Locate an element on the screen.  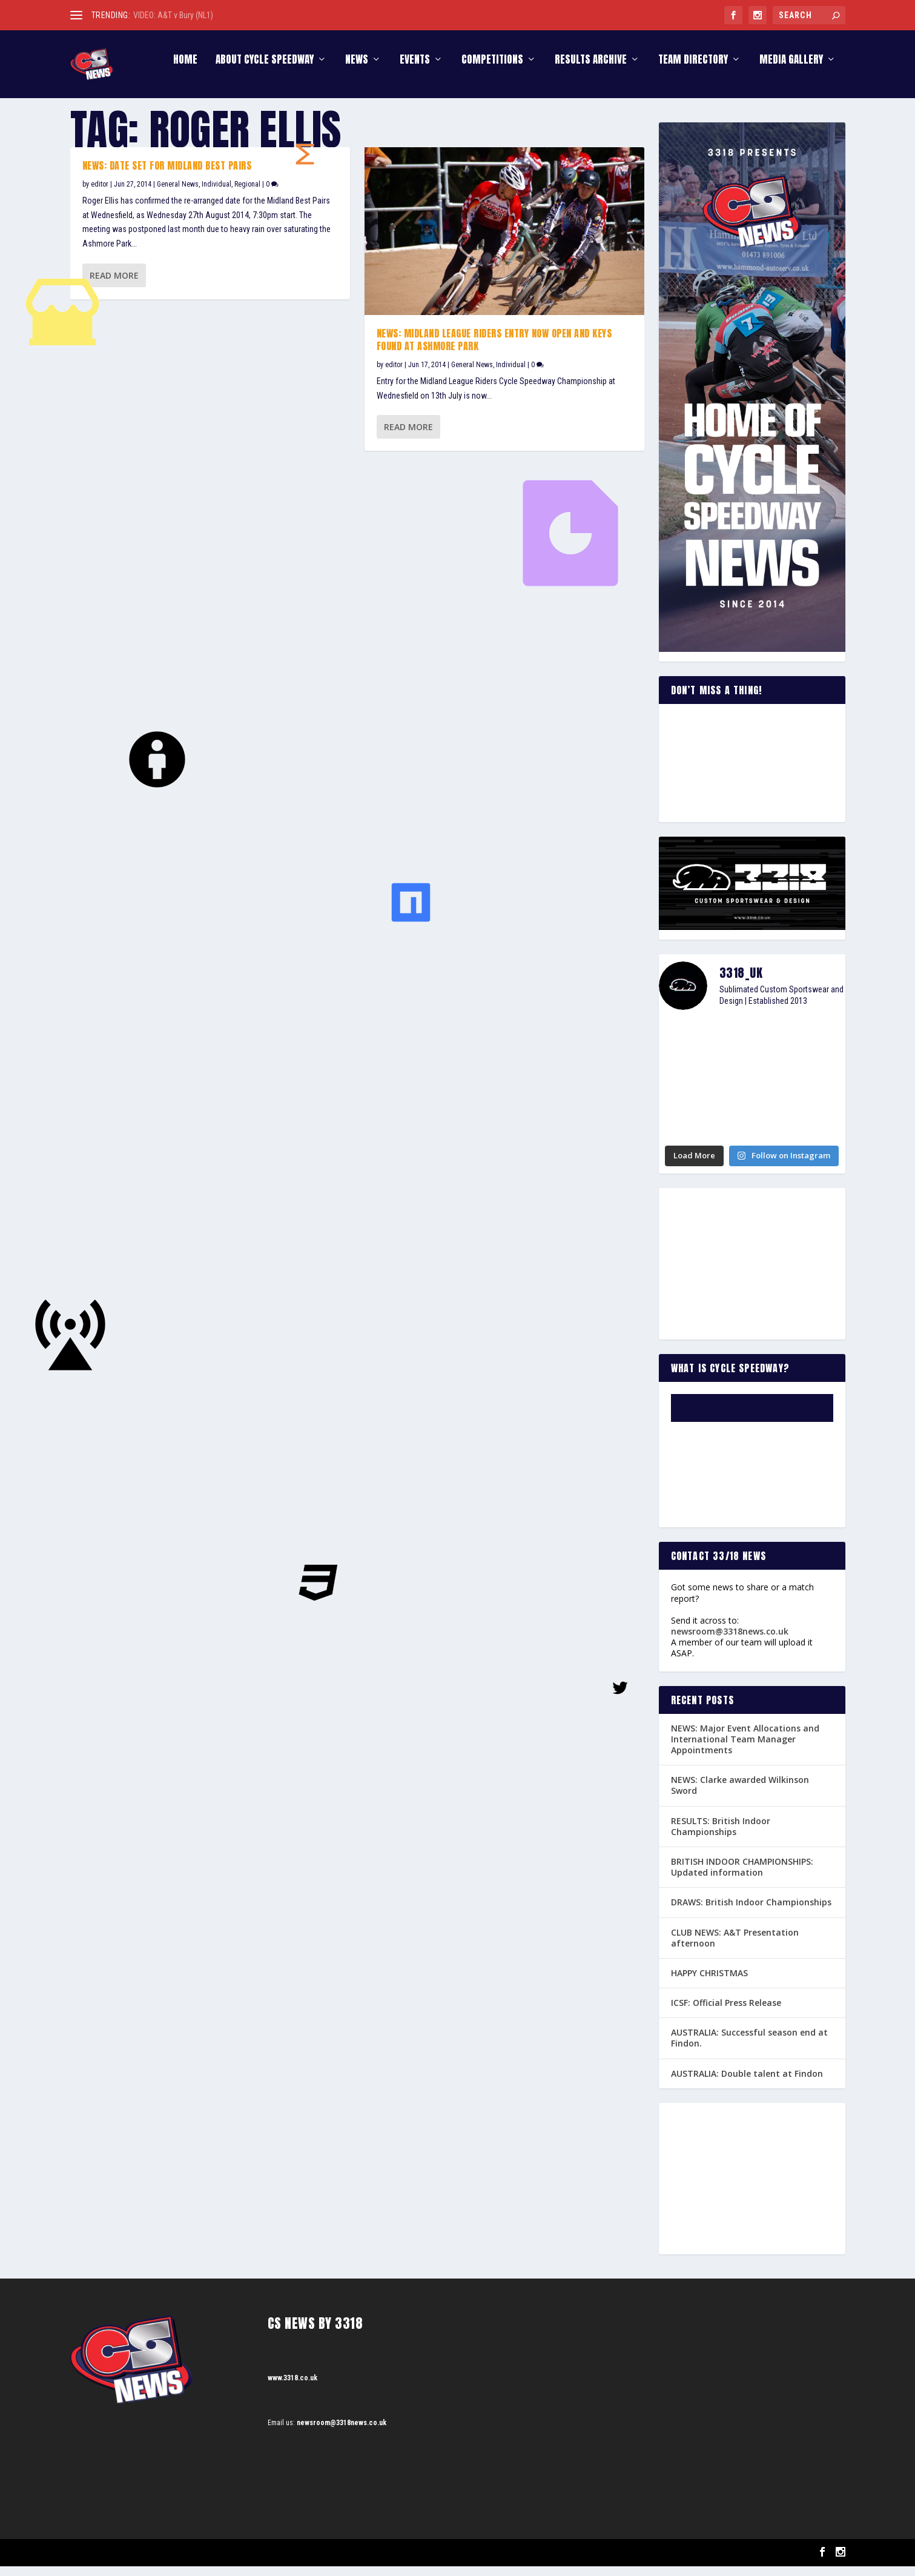
npm (node package manager) logo is located at coordinates (411, 902).